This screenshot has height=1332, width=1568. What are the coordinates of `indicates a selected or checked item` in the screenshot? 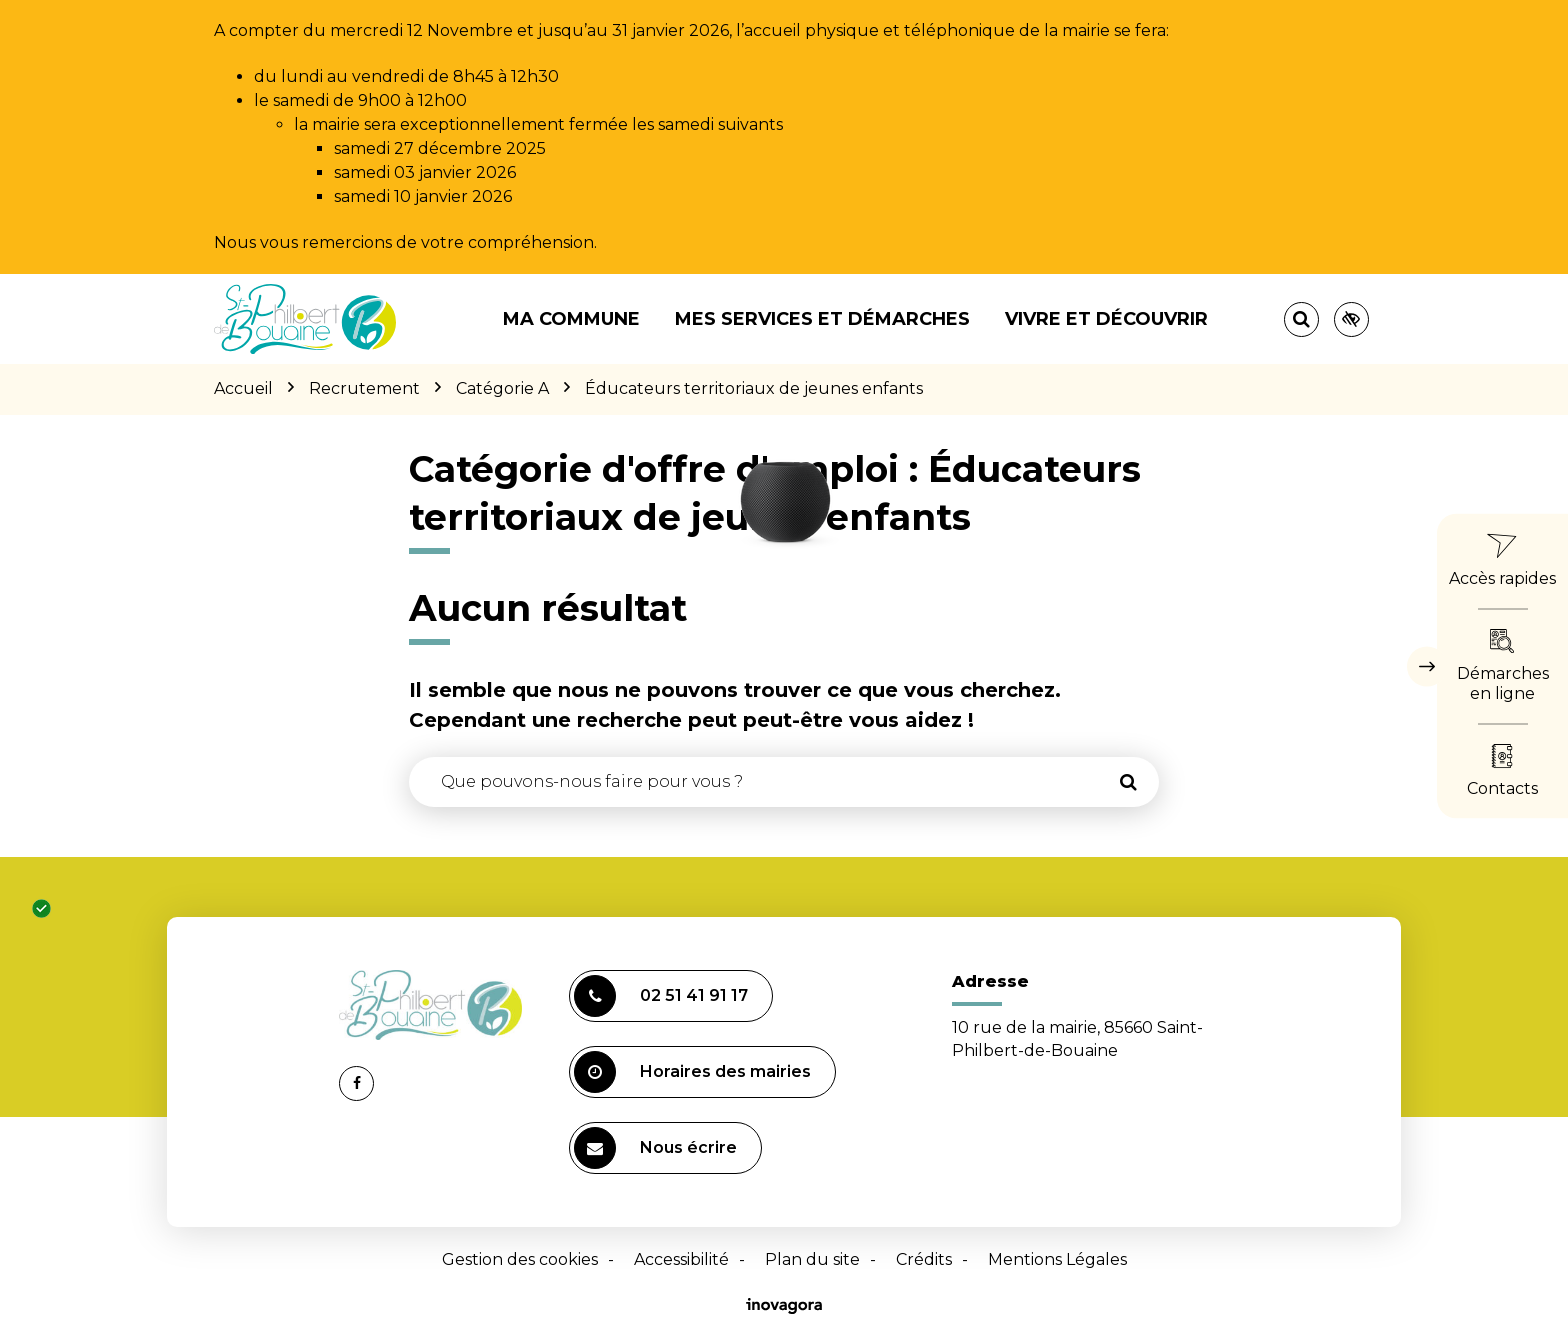 It's located at (41, 908).